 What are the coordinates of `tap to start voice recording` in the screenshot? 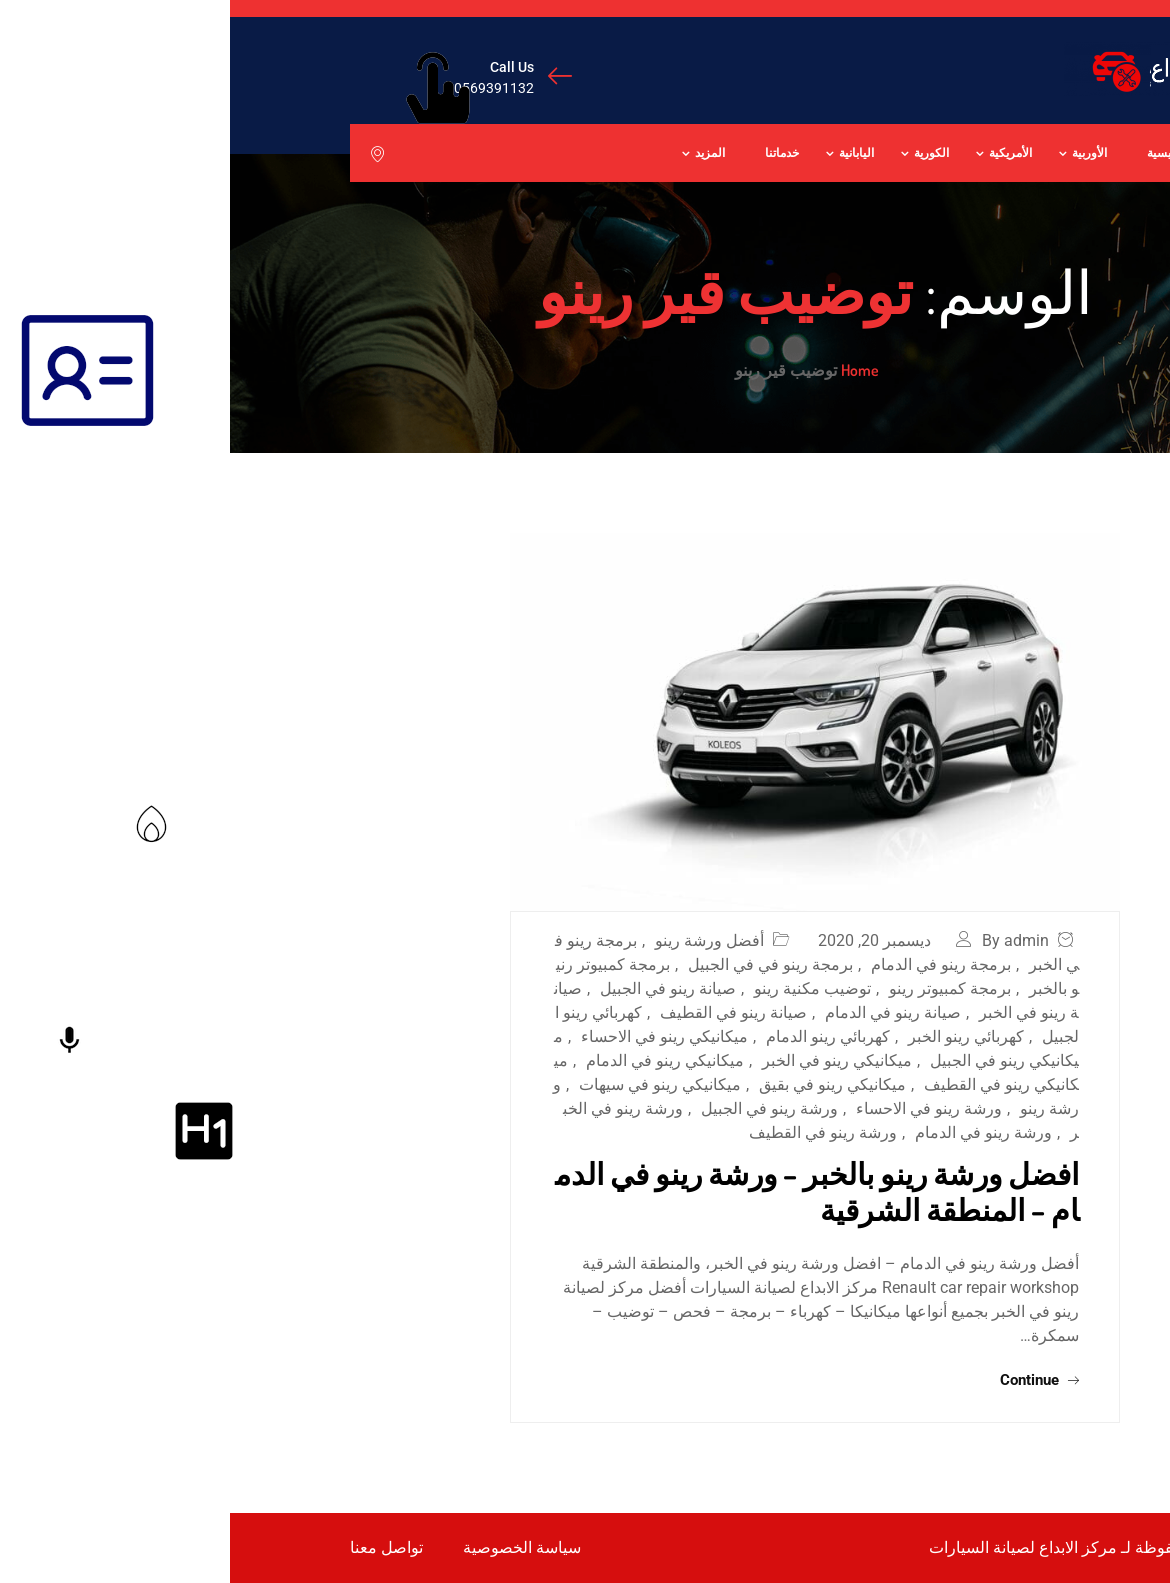 It's located at (69, 1040).